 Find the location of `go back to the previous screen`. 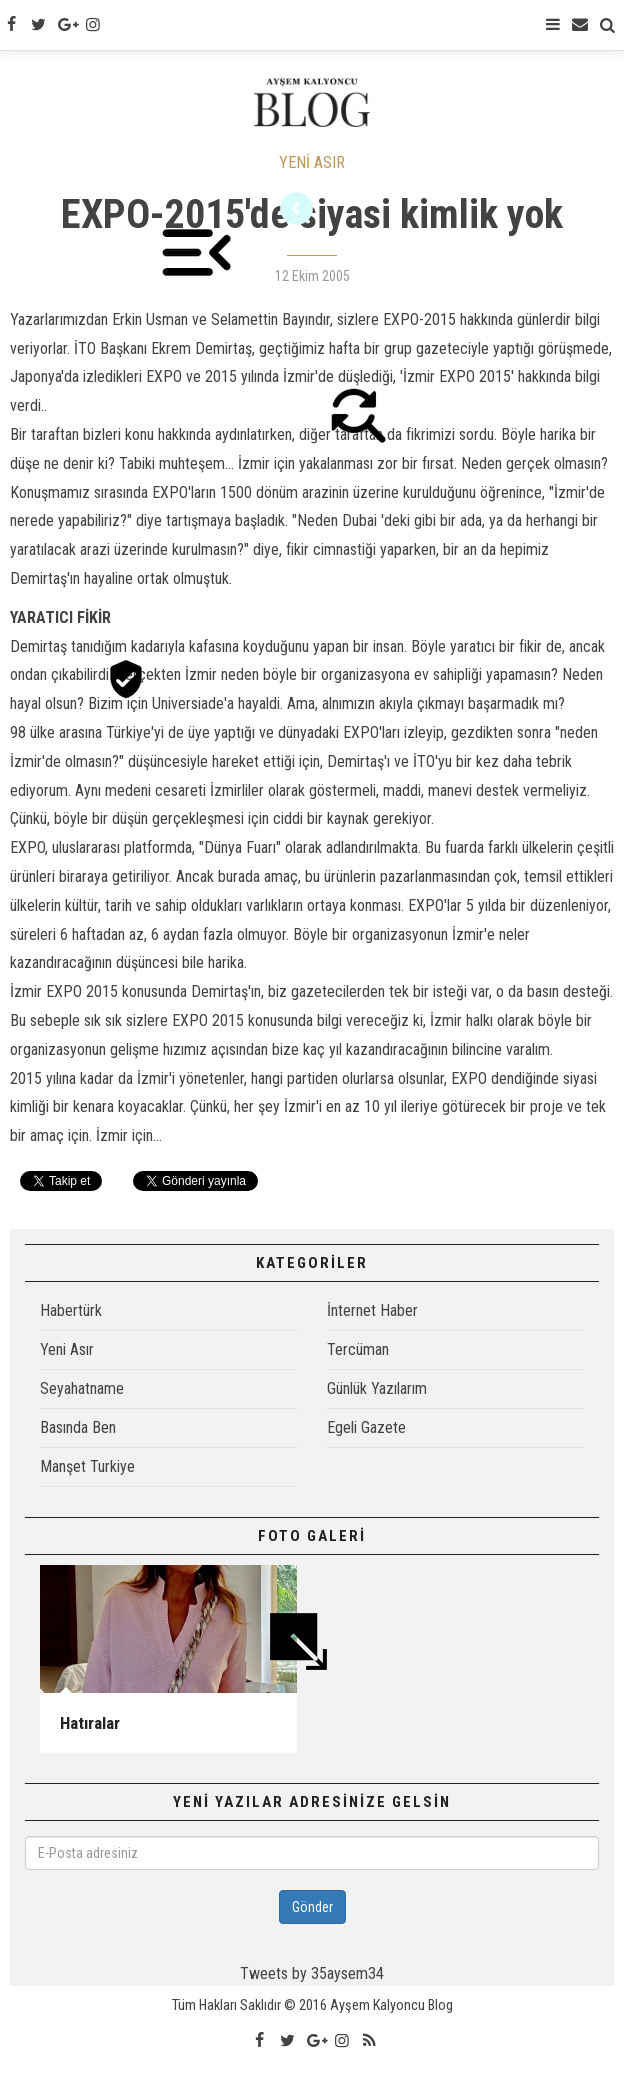

go back to the previous screen is located at coordinates (296, 208).